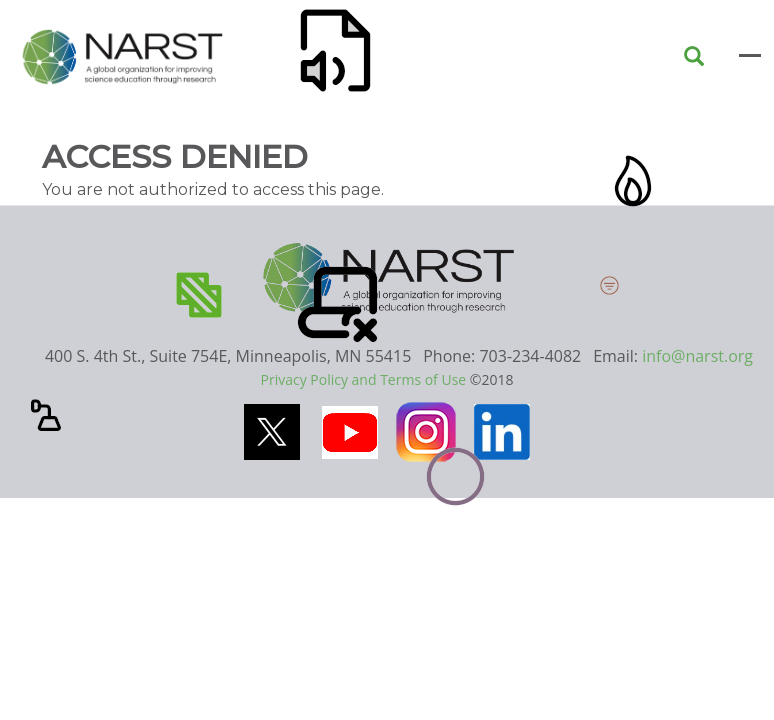  What do you see at coordinates (337, 302) in the screenshot?
I see `remove or delete a script` at bounding box center [337, 302].